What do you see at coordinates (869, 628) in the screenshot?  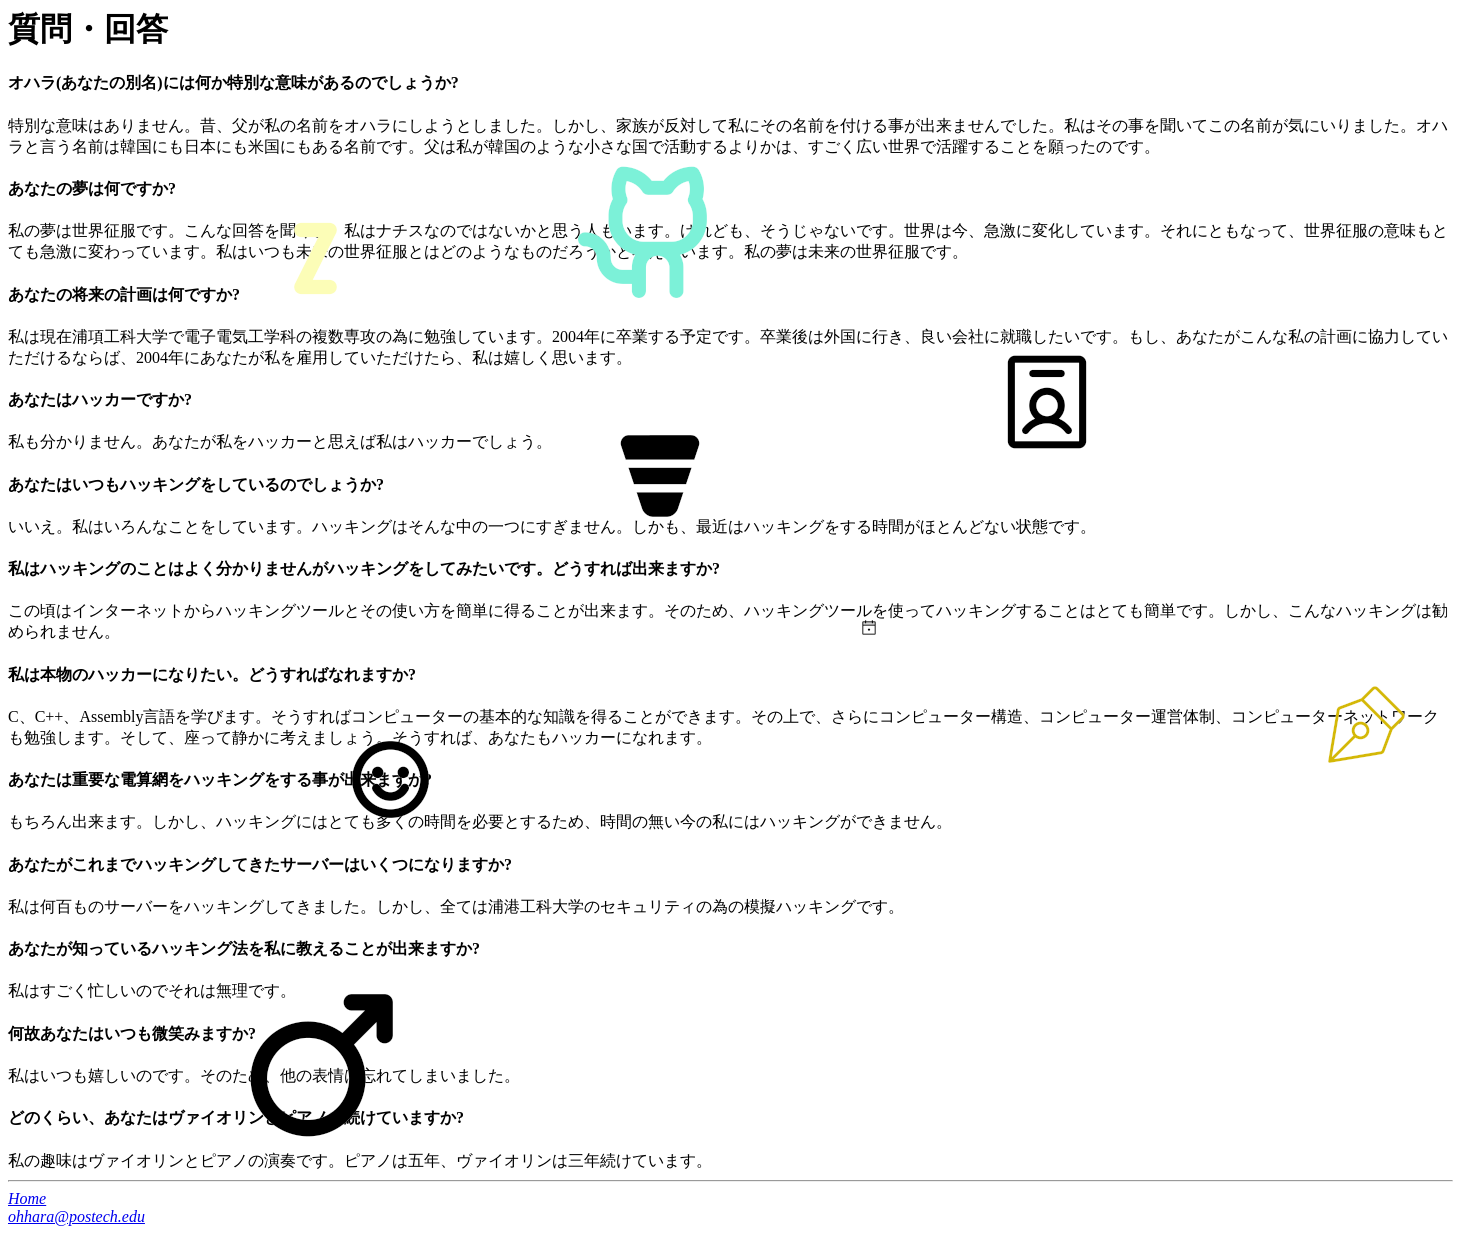 I see `calendar event or reminder indicator` at bounding box center [869, 628].